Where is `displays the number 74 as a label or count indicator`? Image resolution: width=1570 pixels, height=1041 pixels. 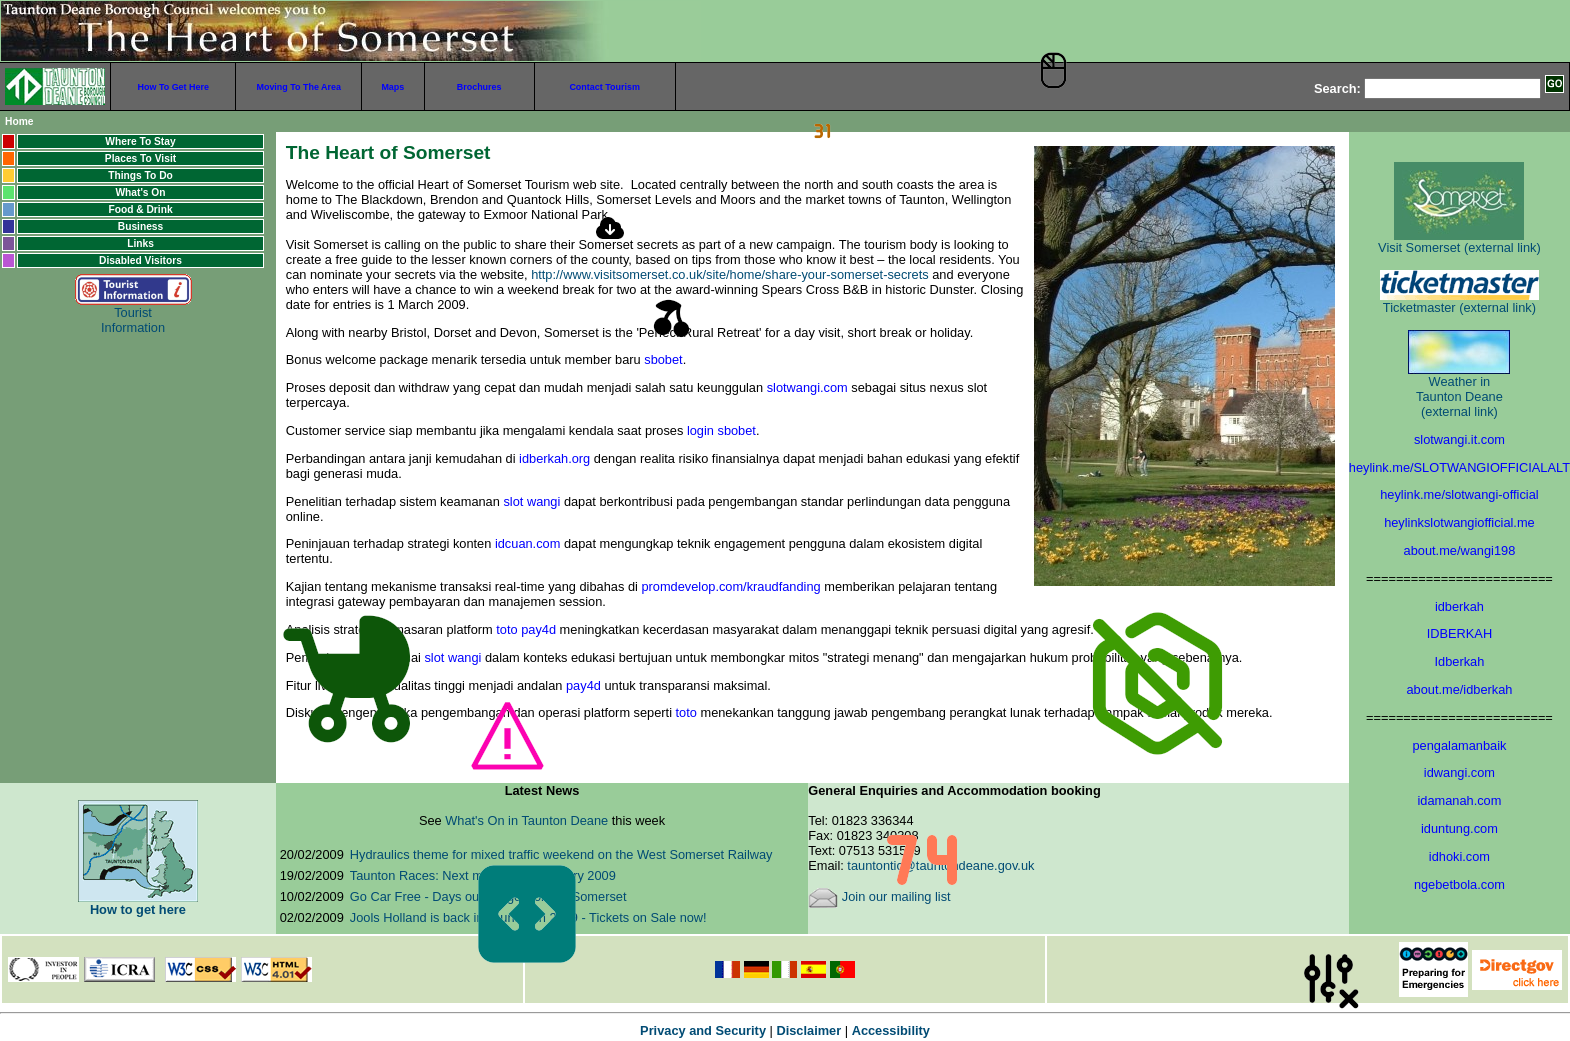
displays the number 74 as a label or count indicator is located at coordinates (922, 860).